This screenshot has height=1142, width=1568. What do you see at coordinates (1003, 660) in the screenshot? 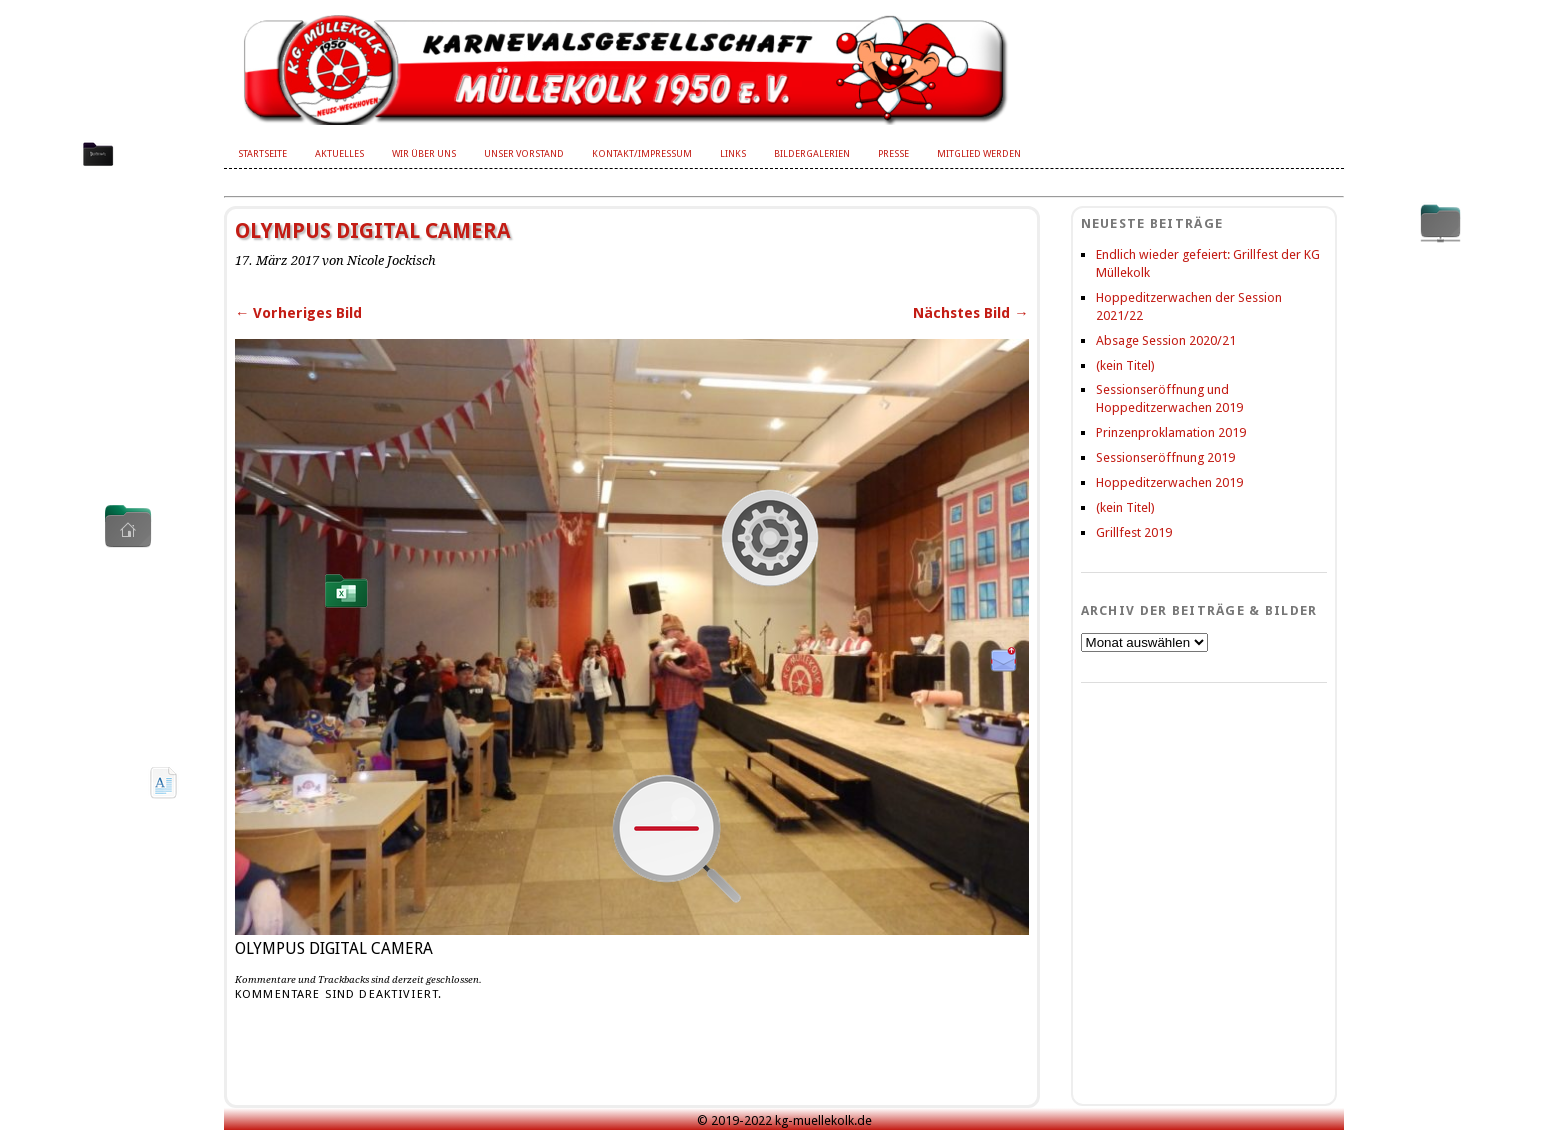
I see `send an email message` at bounding box center [1003, 660].